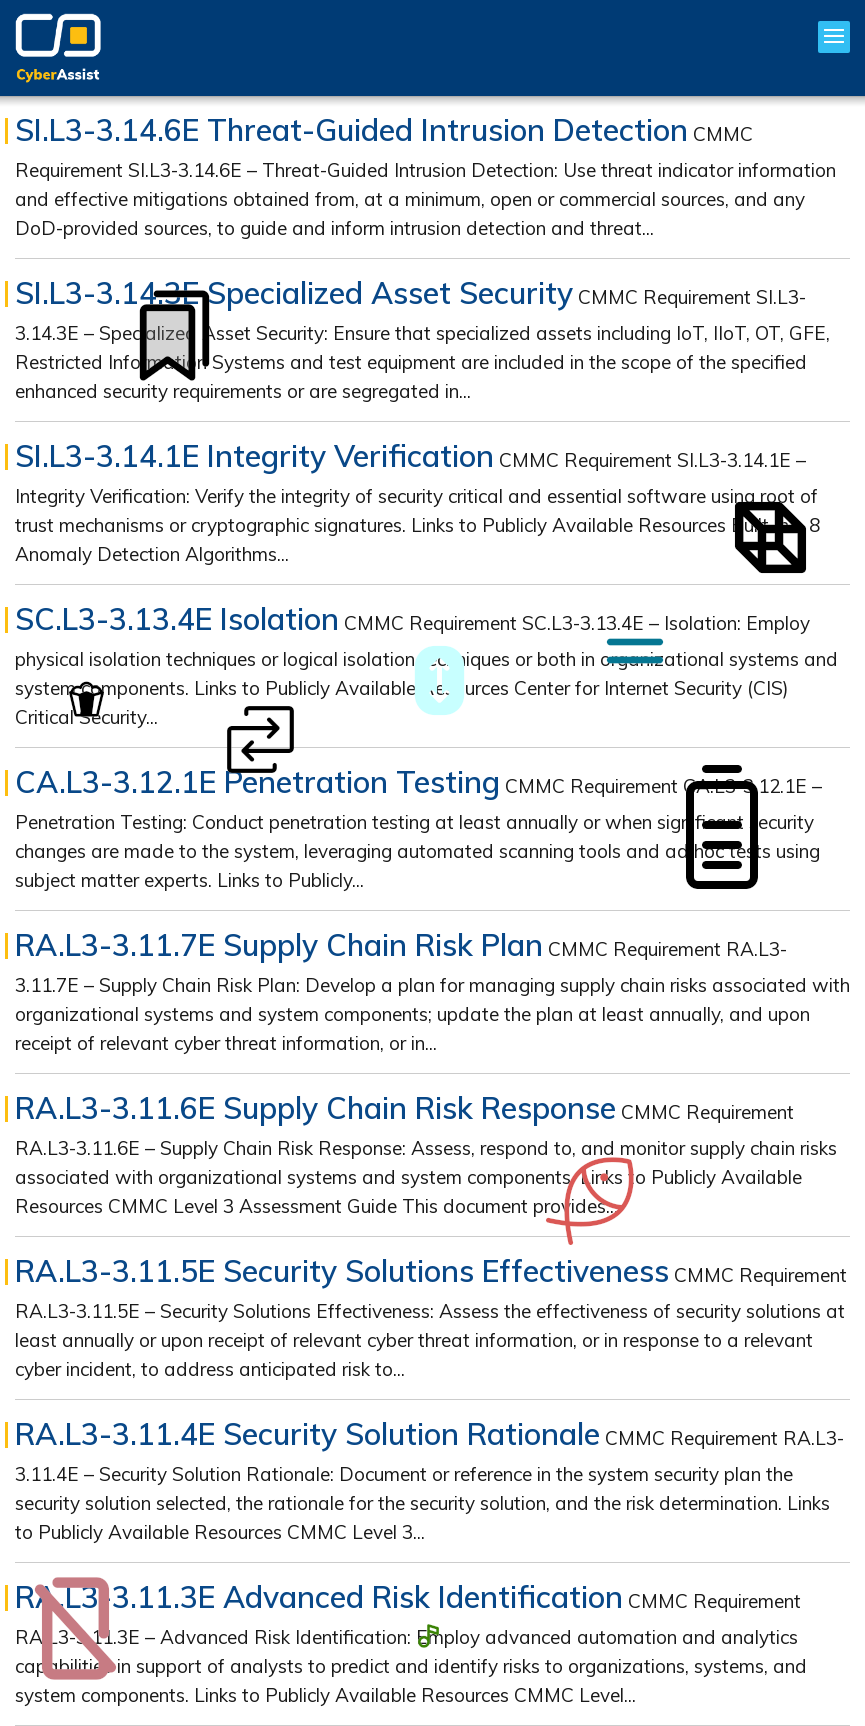  I want to click on access music or audio player, so click(428, 1635).